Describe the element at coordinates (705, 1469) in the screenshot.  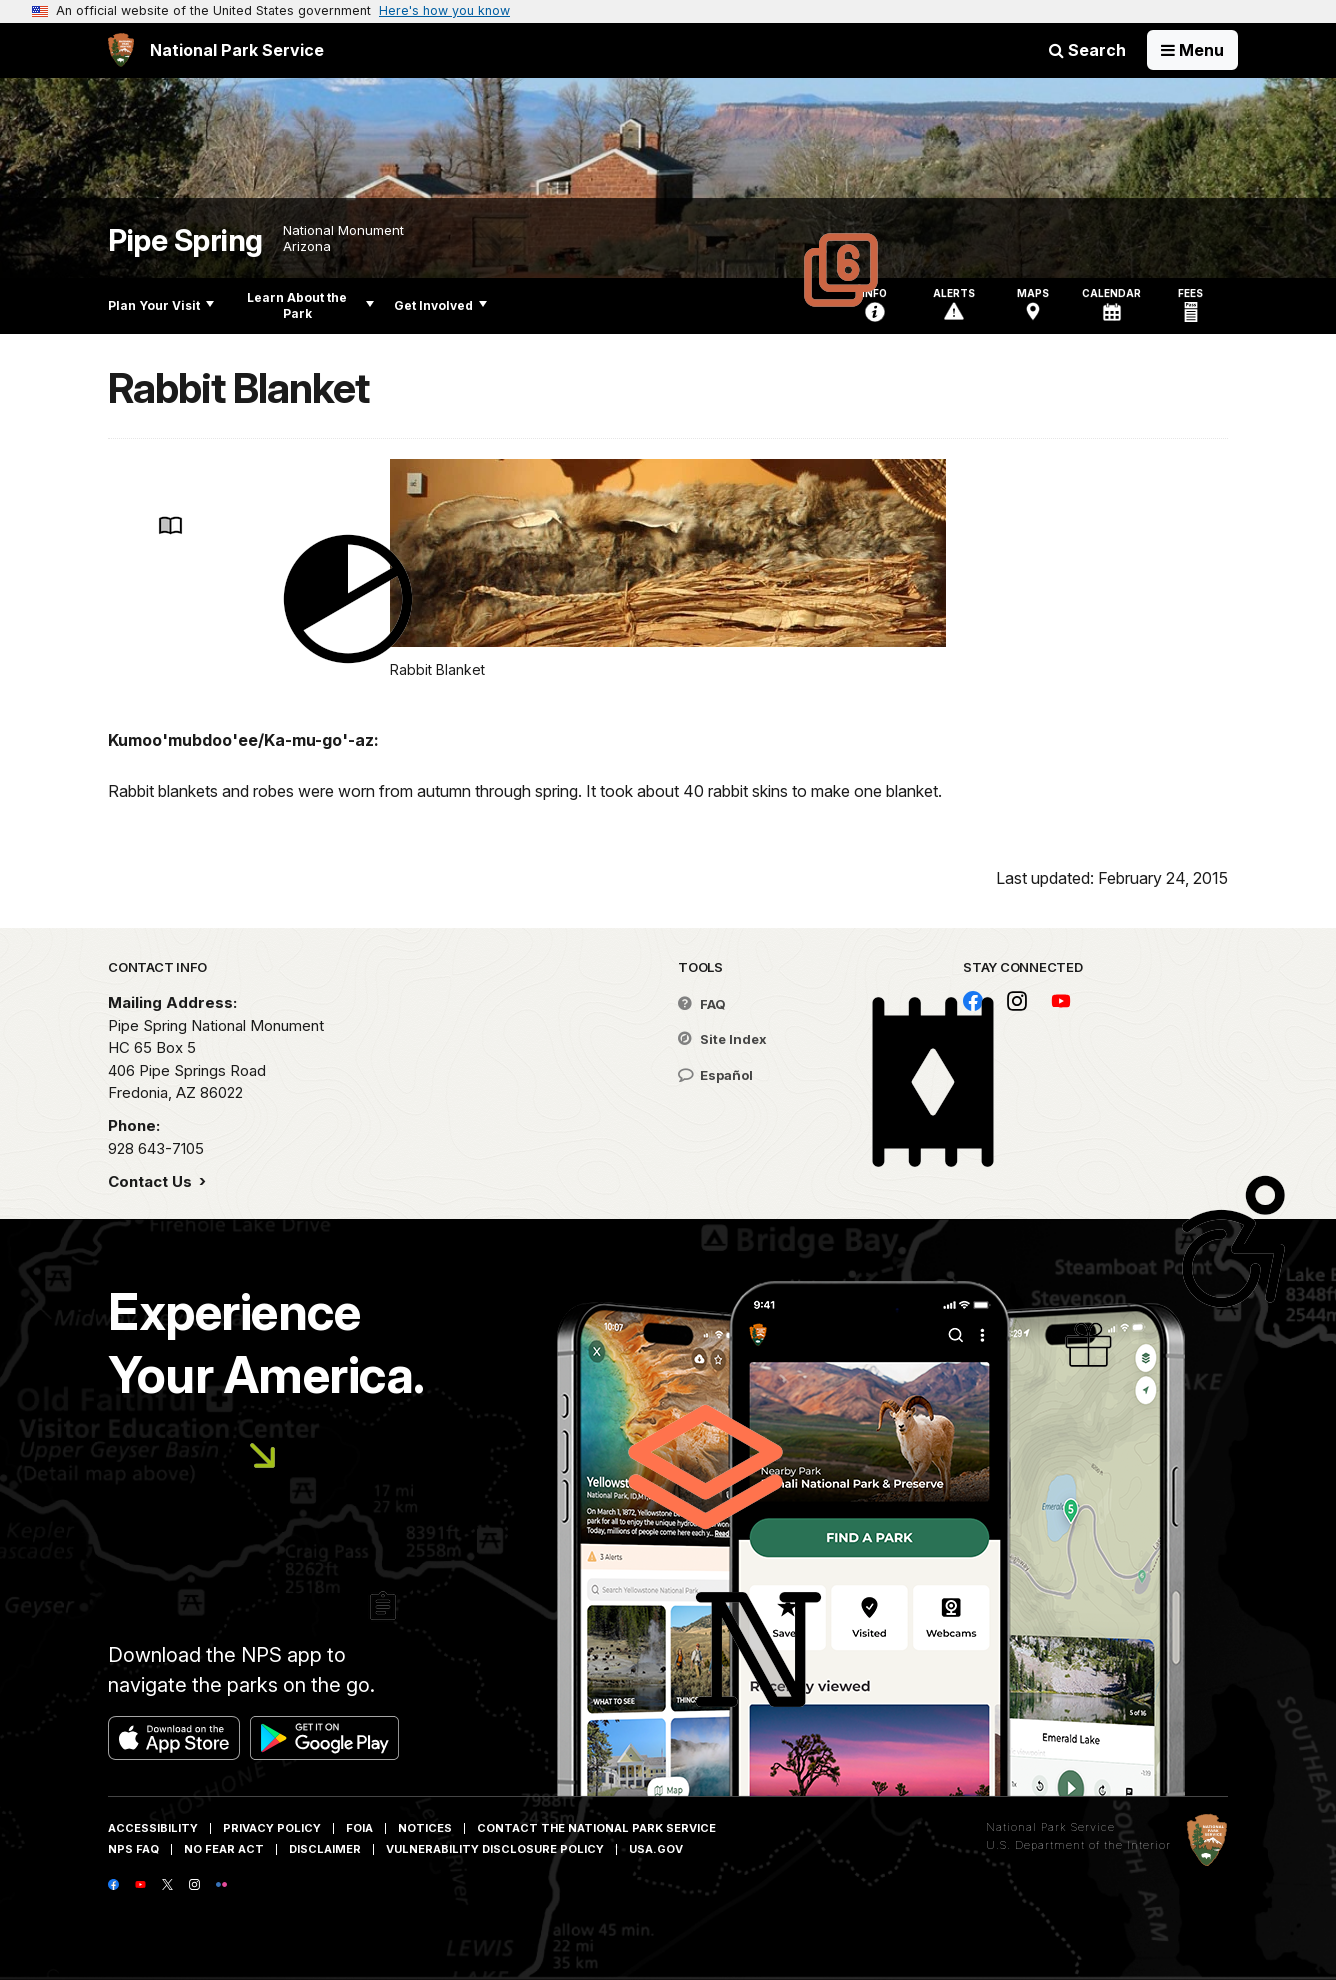
I see `view layers or stacked content` at that location.